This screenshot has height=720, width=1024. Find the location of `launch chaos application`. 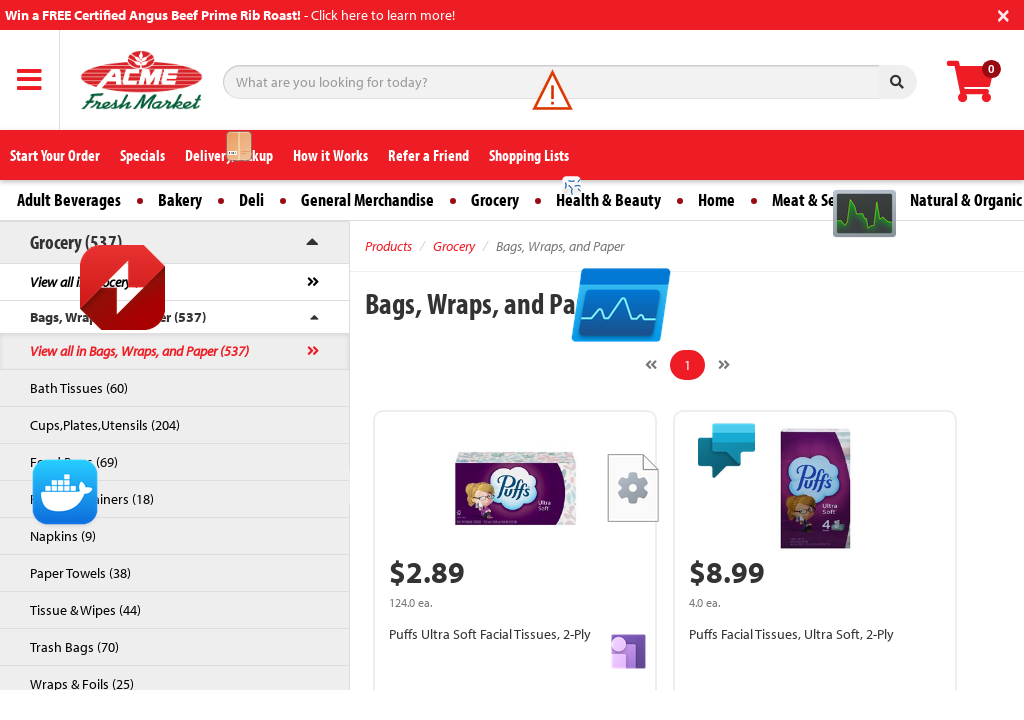

launch chaos application is located at coordinates (122, 287).